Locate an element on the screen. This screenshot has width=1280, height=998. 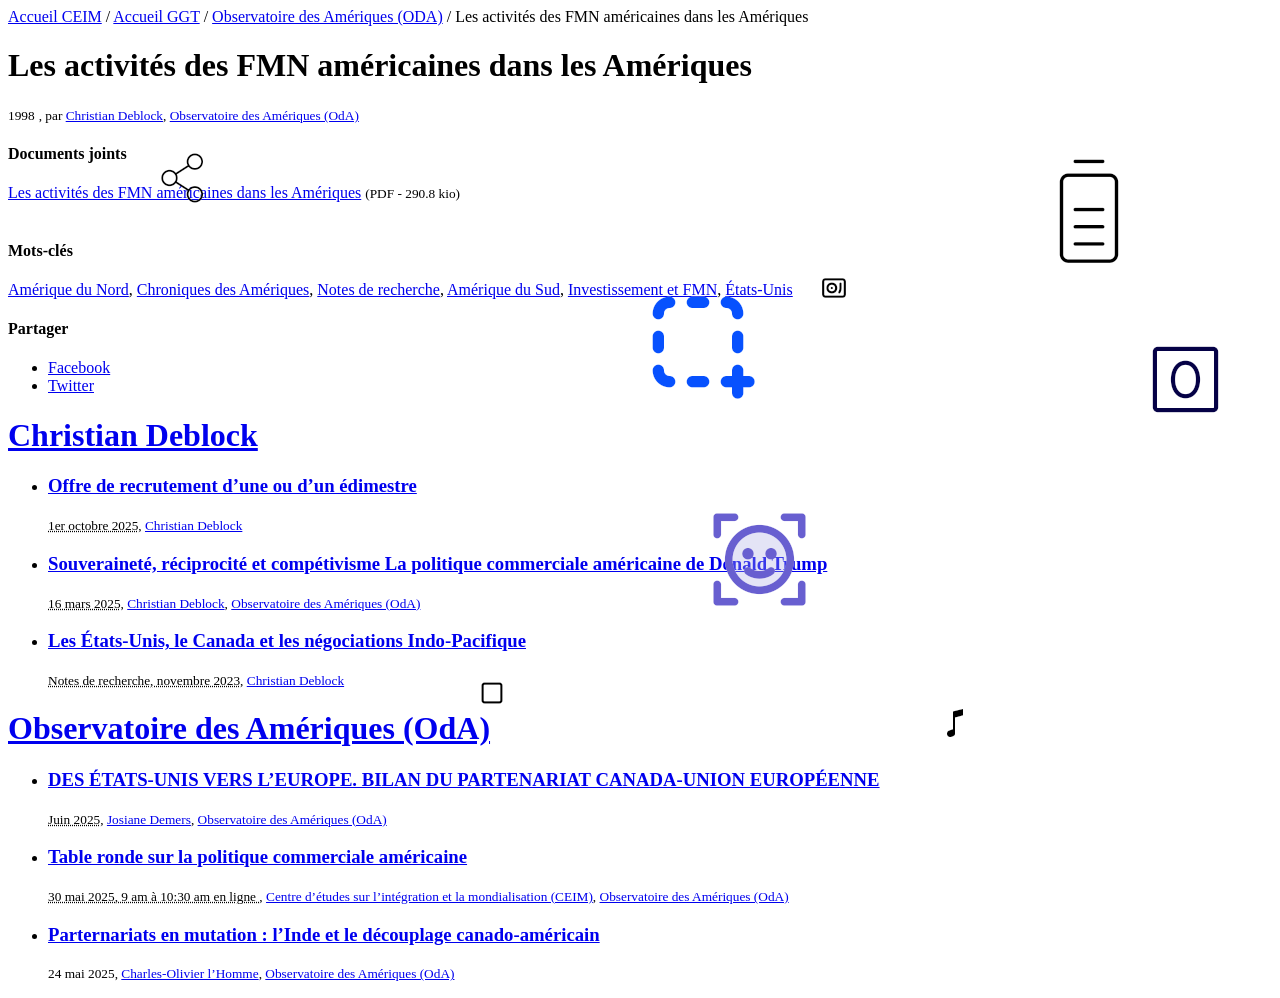
indicates zero or no items is located at coordinates (1185, 379).